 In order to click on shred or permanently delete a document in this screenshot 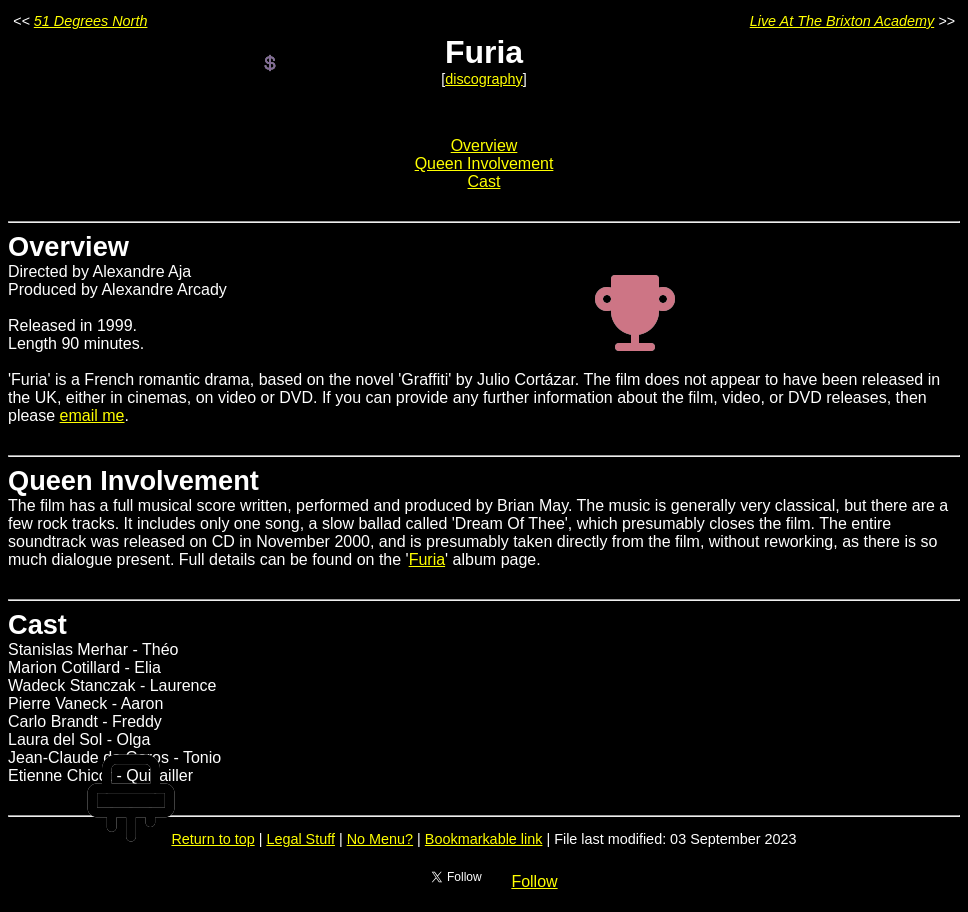, I will do `click(131, 798)`.